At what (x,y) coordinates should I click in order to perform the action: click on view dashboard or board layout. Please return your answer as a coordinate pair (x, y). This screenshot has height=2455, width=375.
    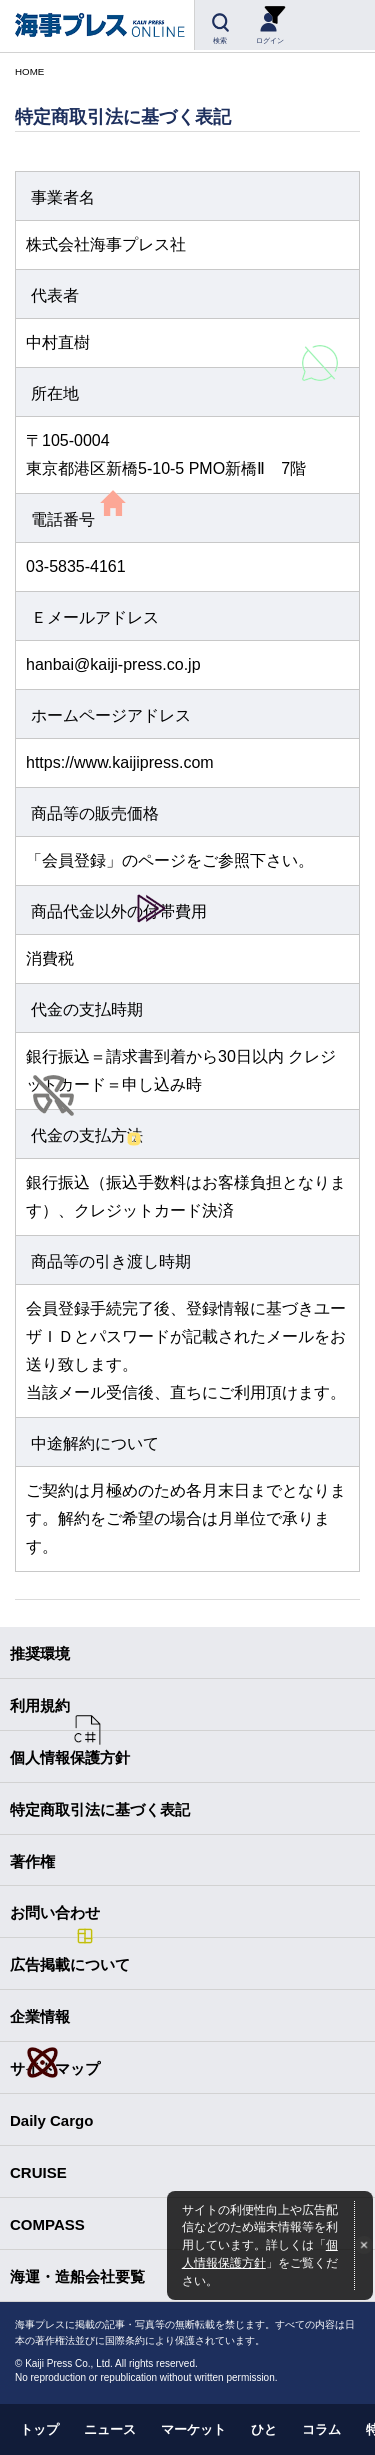
    Looking at the image, I should click on (85, 1936).